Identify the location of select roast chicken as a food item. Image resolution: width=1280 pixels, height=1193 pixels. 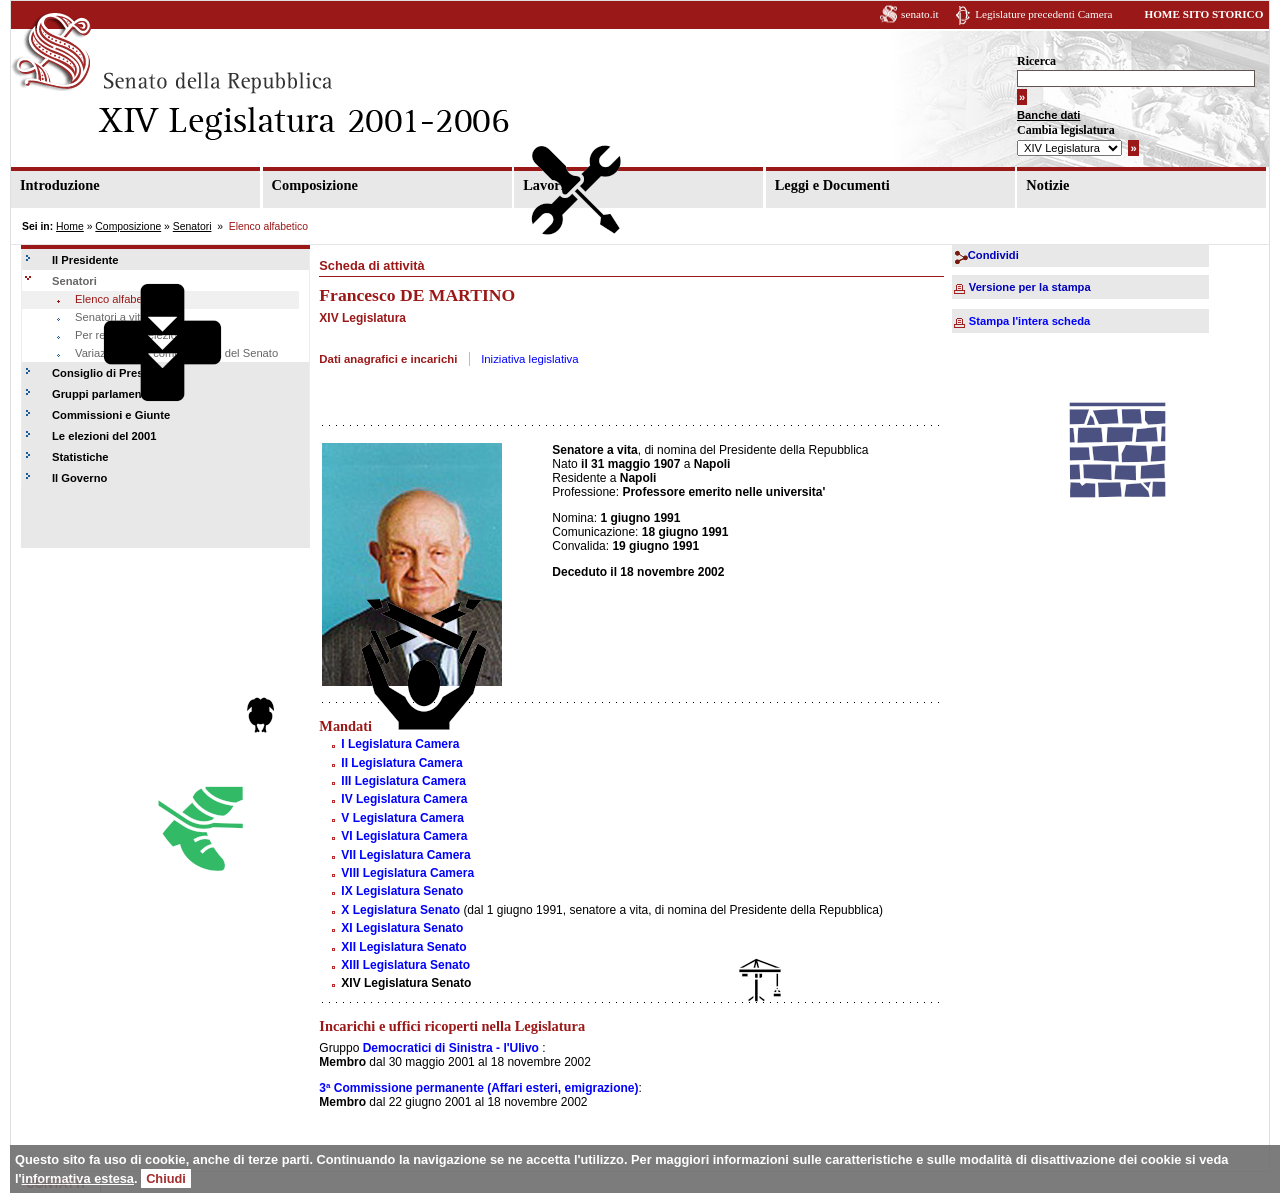
(261, 715).